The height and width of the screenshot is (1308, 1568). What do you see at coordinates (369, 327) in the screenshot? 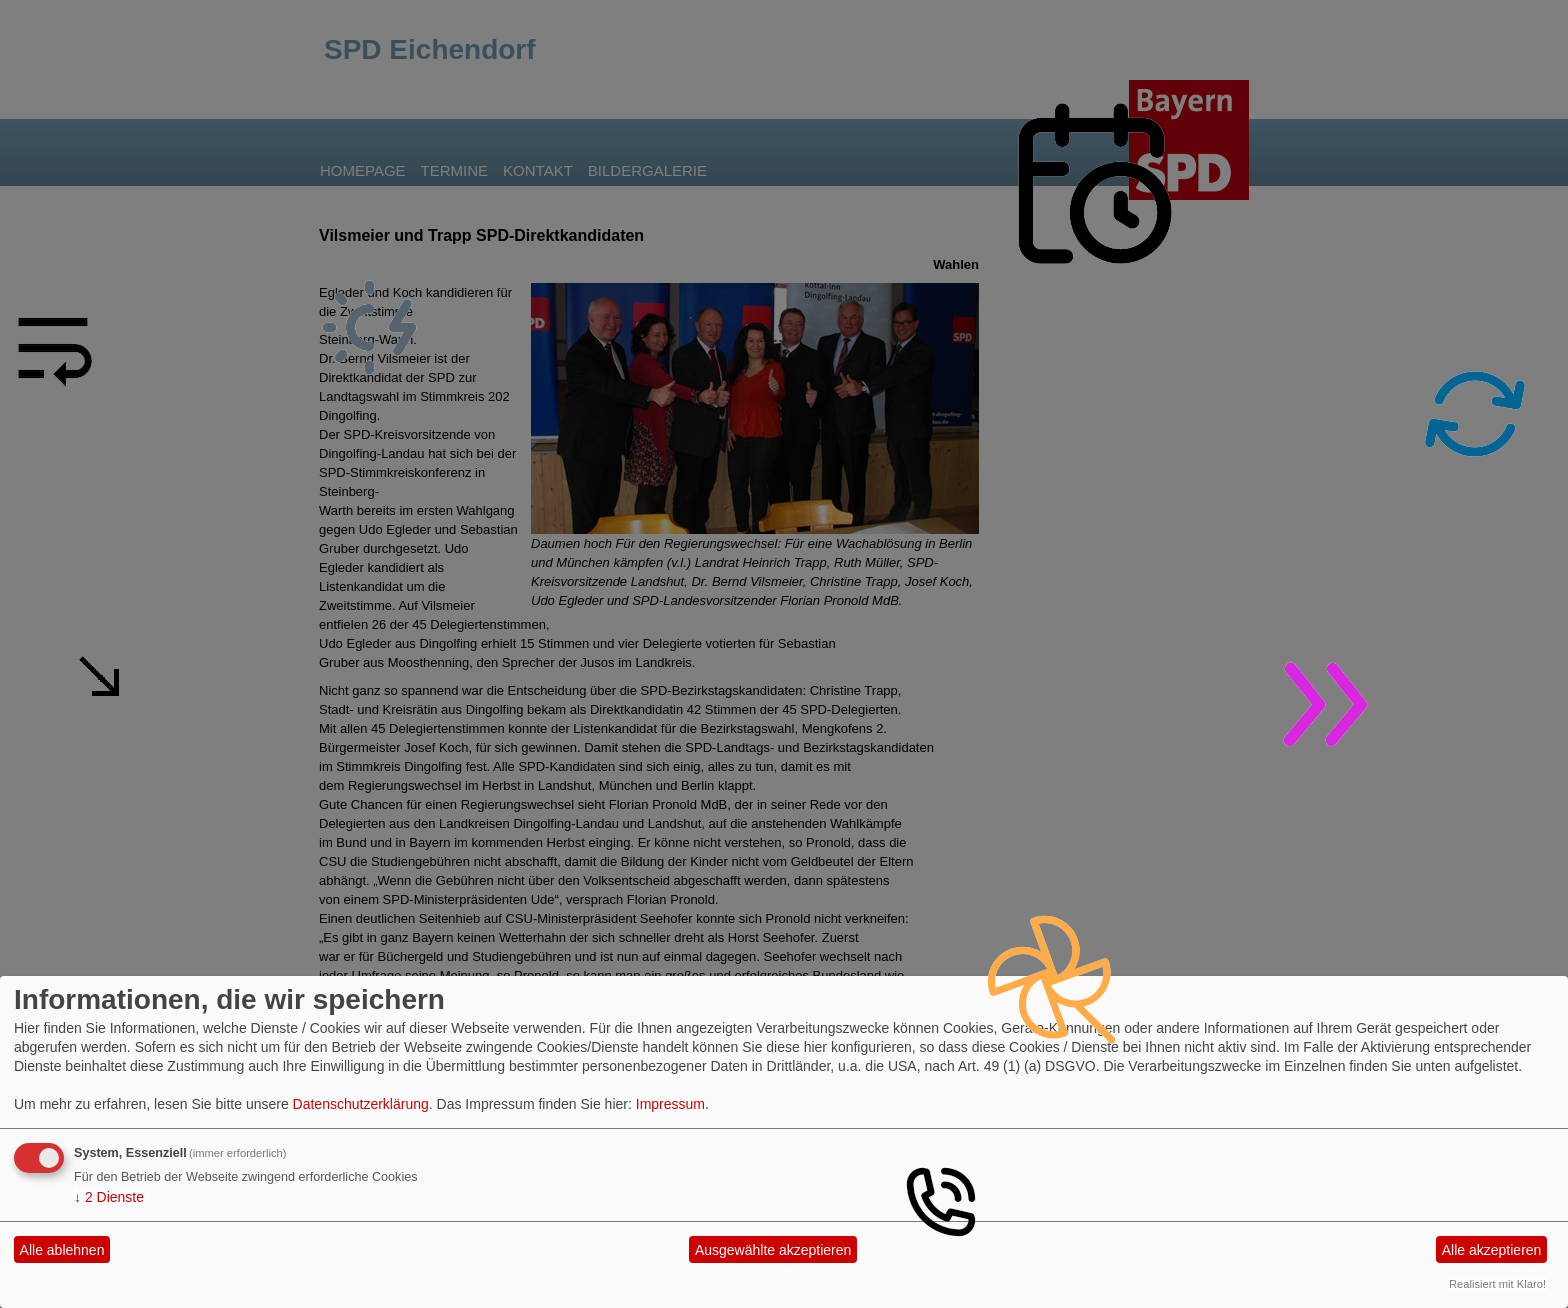
I see `solar power or solar energy settings` at bounding box center [369, 327].